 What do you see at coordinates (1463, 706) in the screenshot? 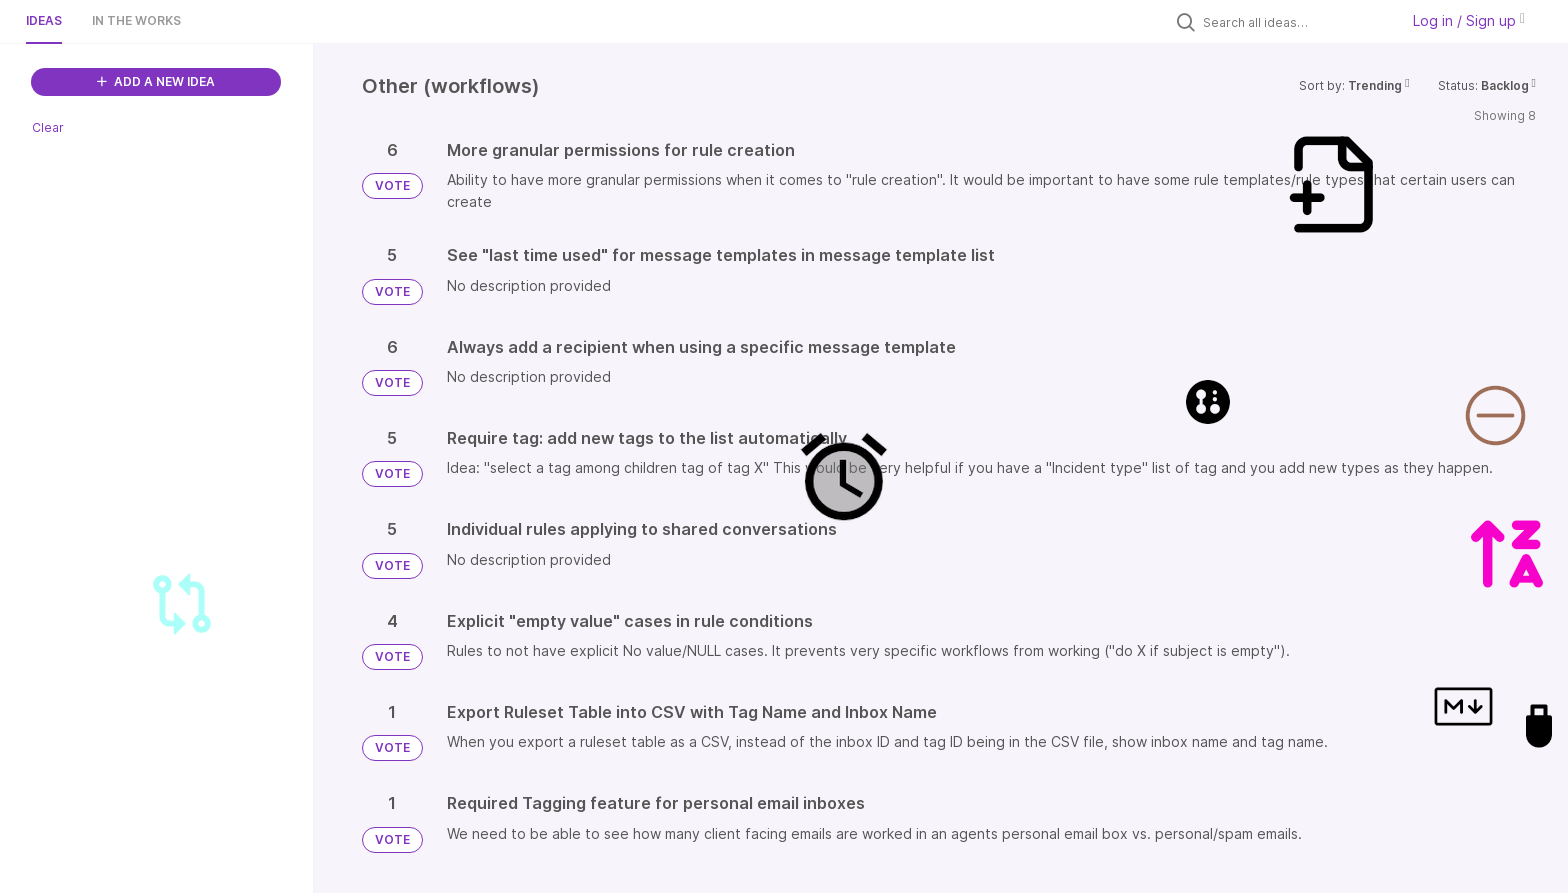
I see `format text using markdown` at bounding box center [1463, 706].